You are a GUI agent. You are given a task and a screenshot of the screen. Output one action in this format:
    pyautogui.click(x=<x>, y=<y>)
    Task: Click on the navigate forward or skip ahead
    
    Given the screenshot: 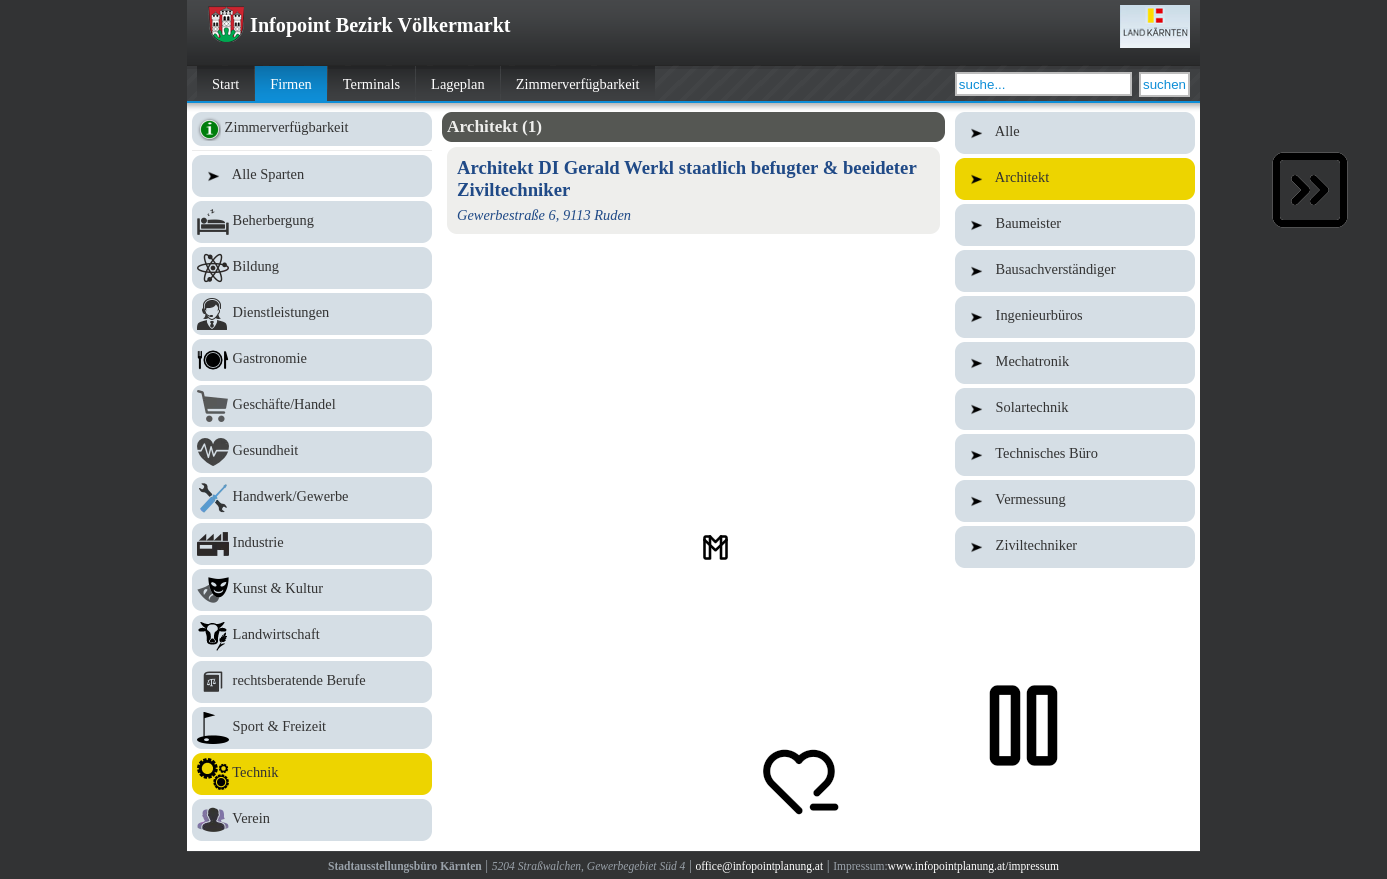 What is the action you would take?
    pyautogui.click(x=1310, y=190)
    